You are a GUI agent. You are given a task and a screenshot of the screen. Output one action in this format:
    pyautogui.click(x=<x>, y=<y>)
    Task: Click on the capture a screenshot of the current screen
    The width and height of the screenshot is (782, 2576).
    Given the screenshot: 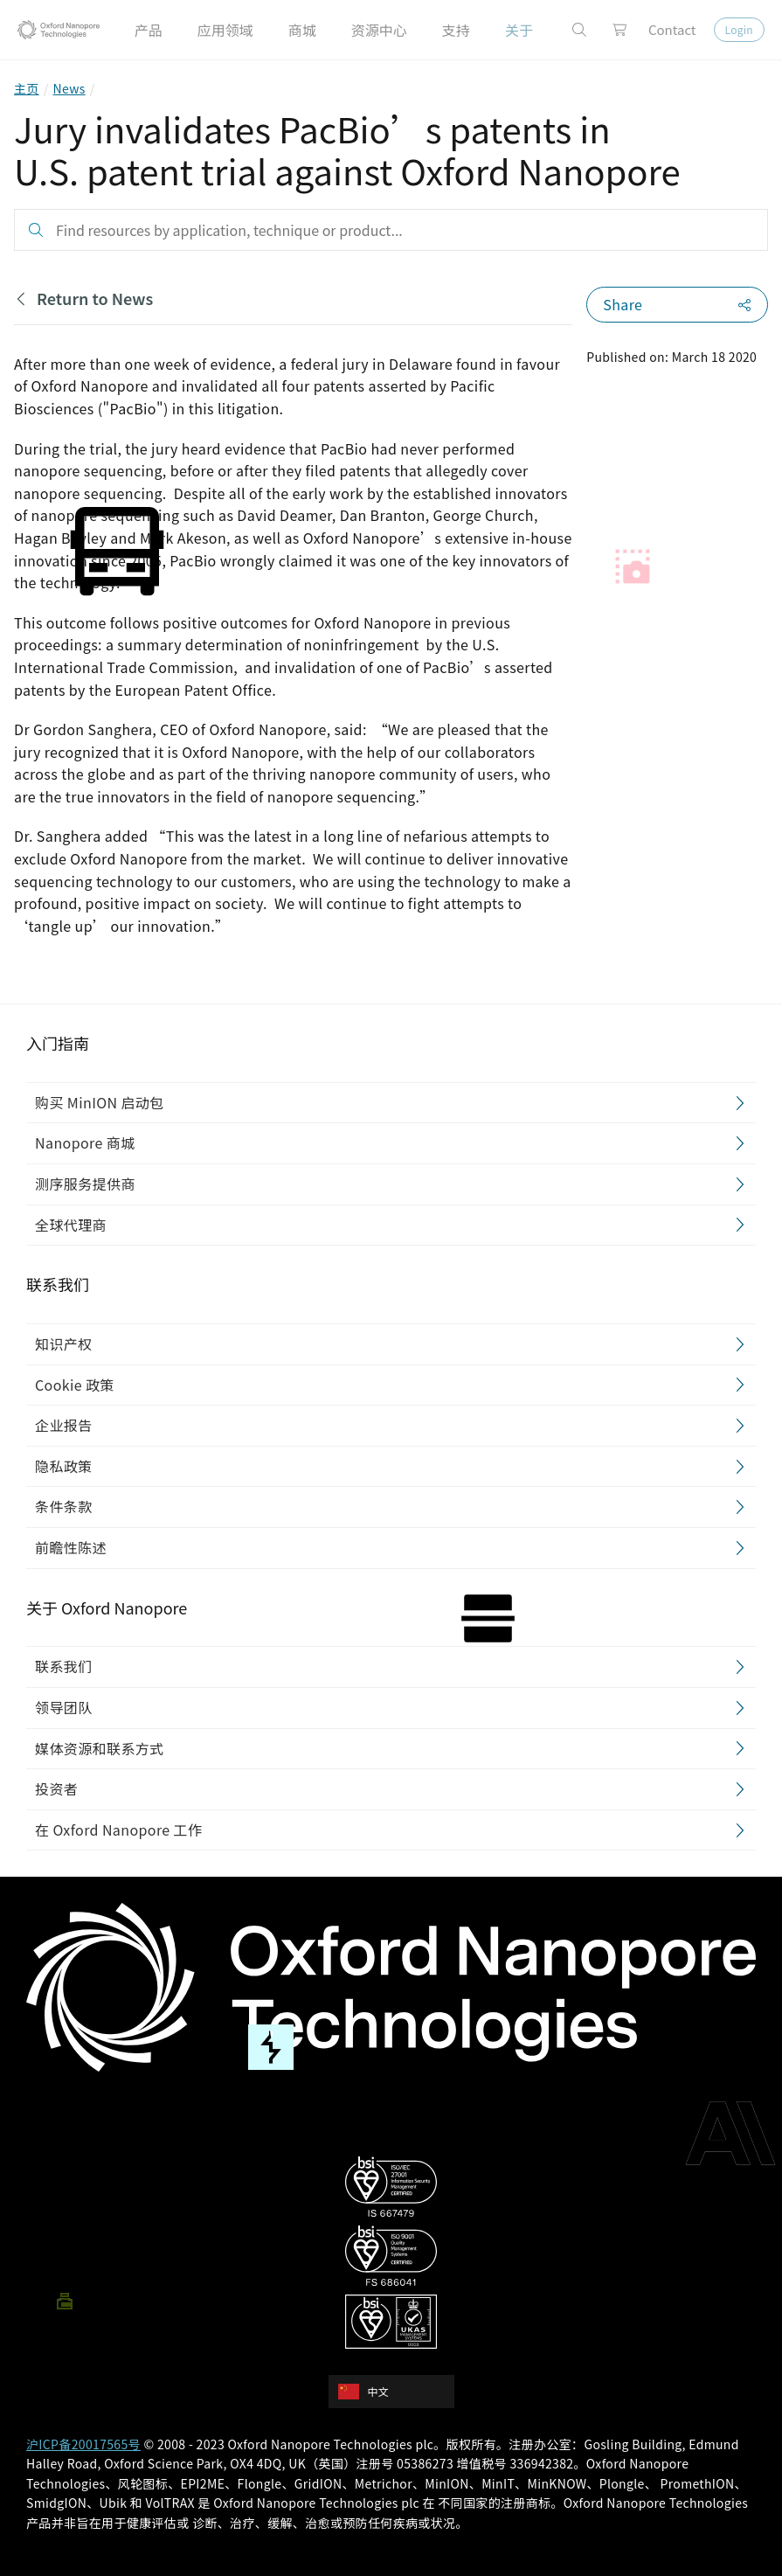 What is the action you would take?
    pyautogui.click(x=633, y=566)
    